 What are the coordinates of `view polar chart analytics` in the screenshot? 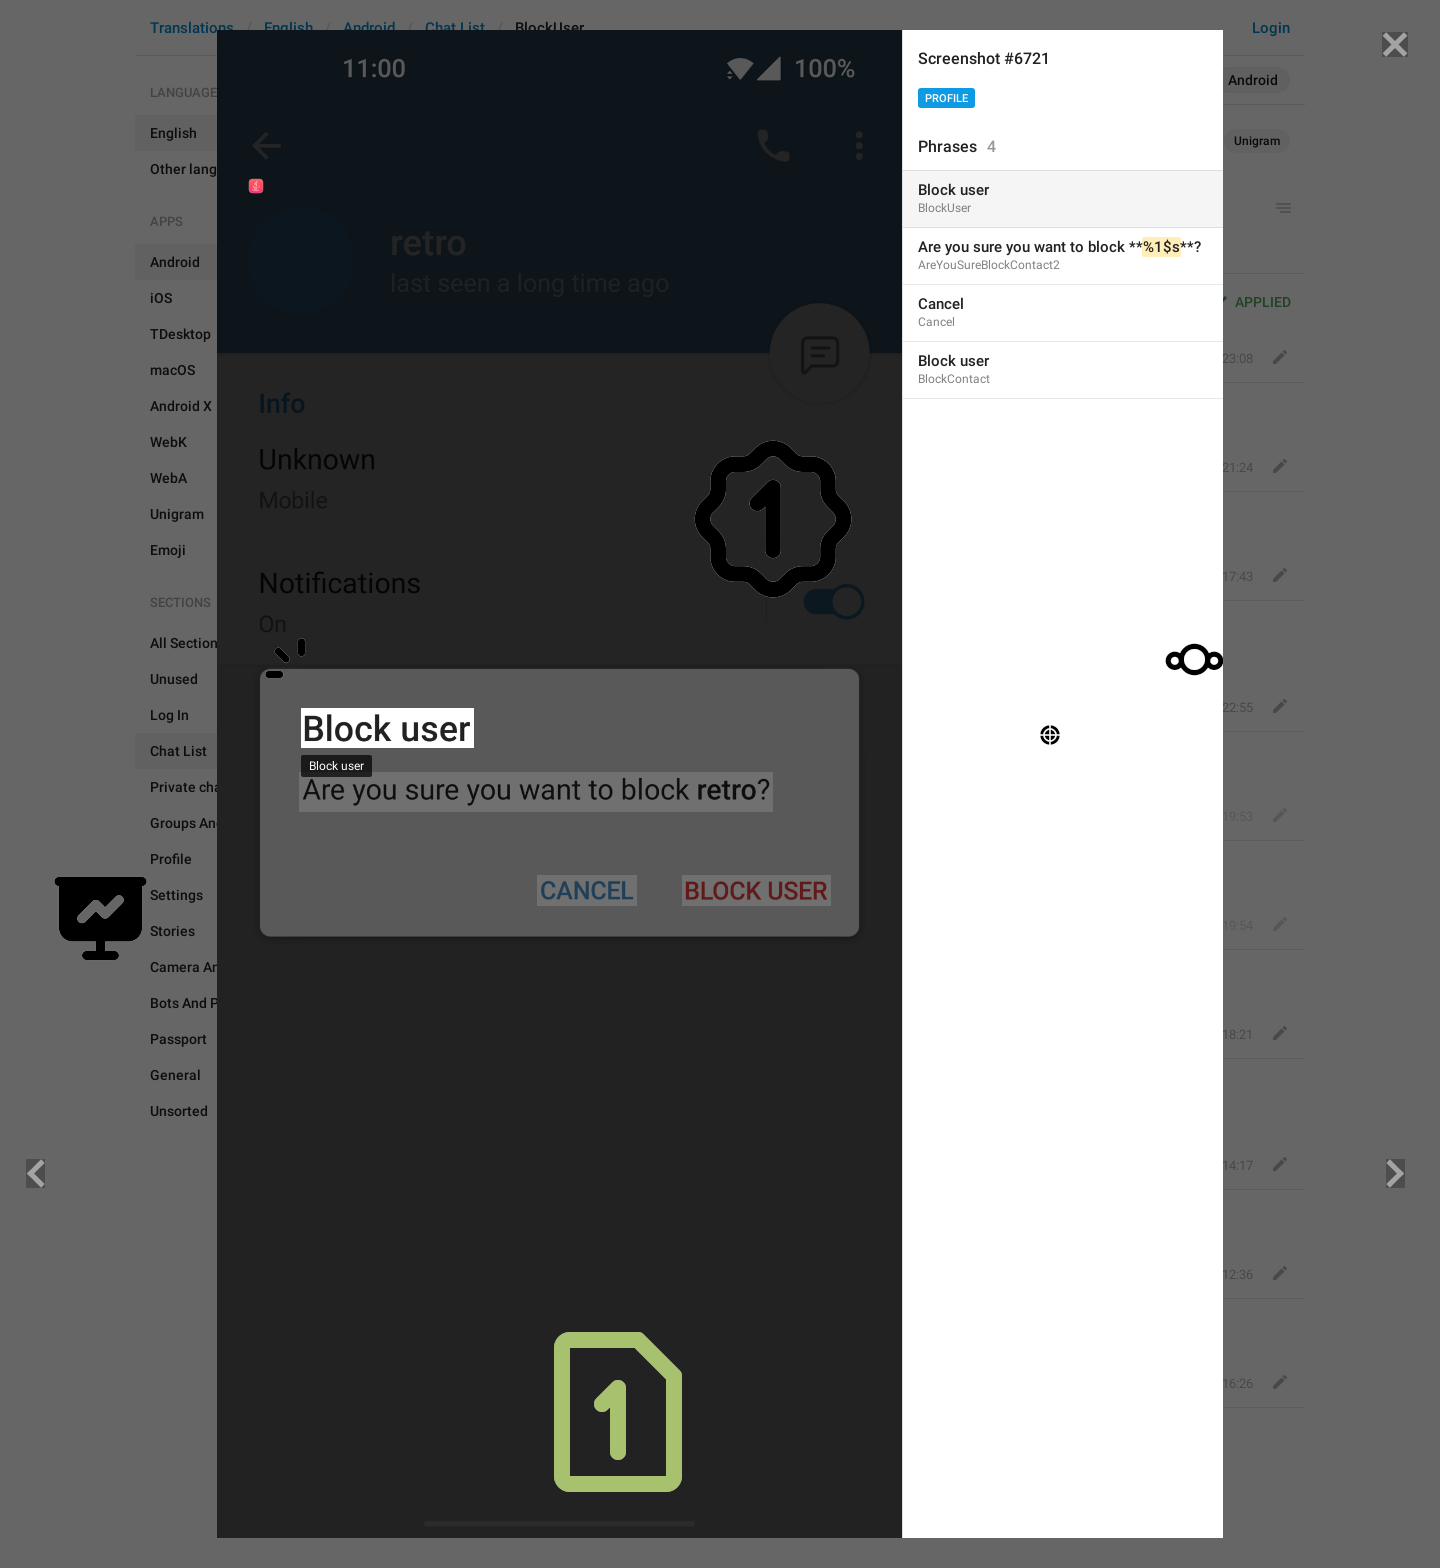 It's located at (1050, 735).